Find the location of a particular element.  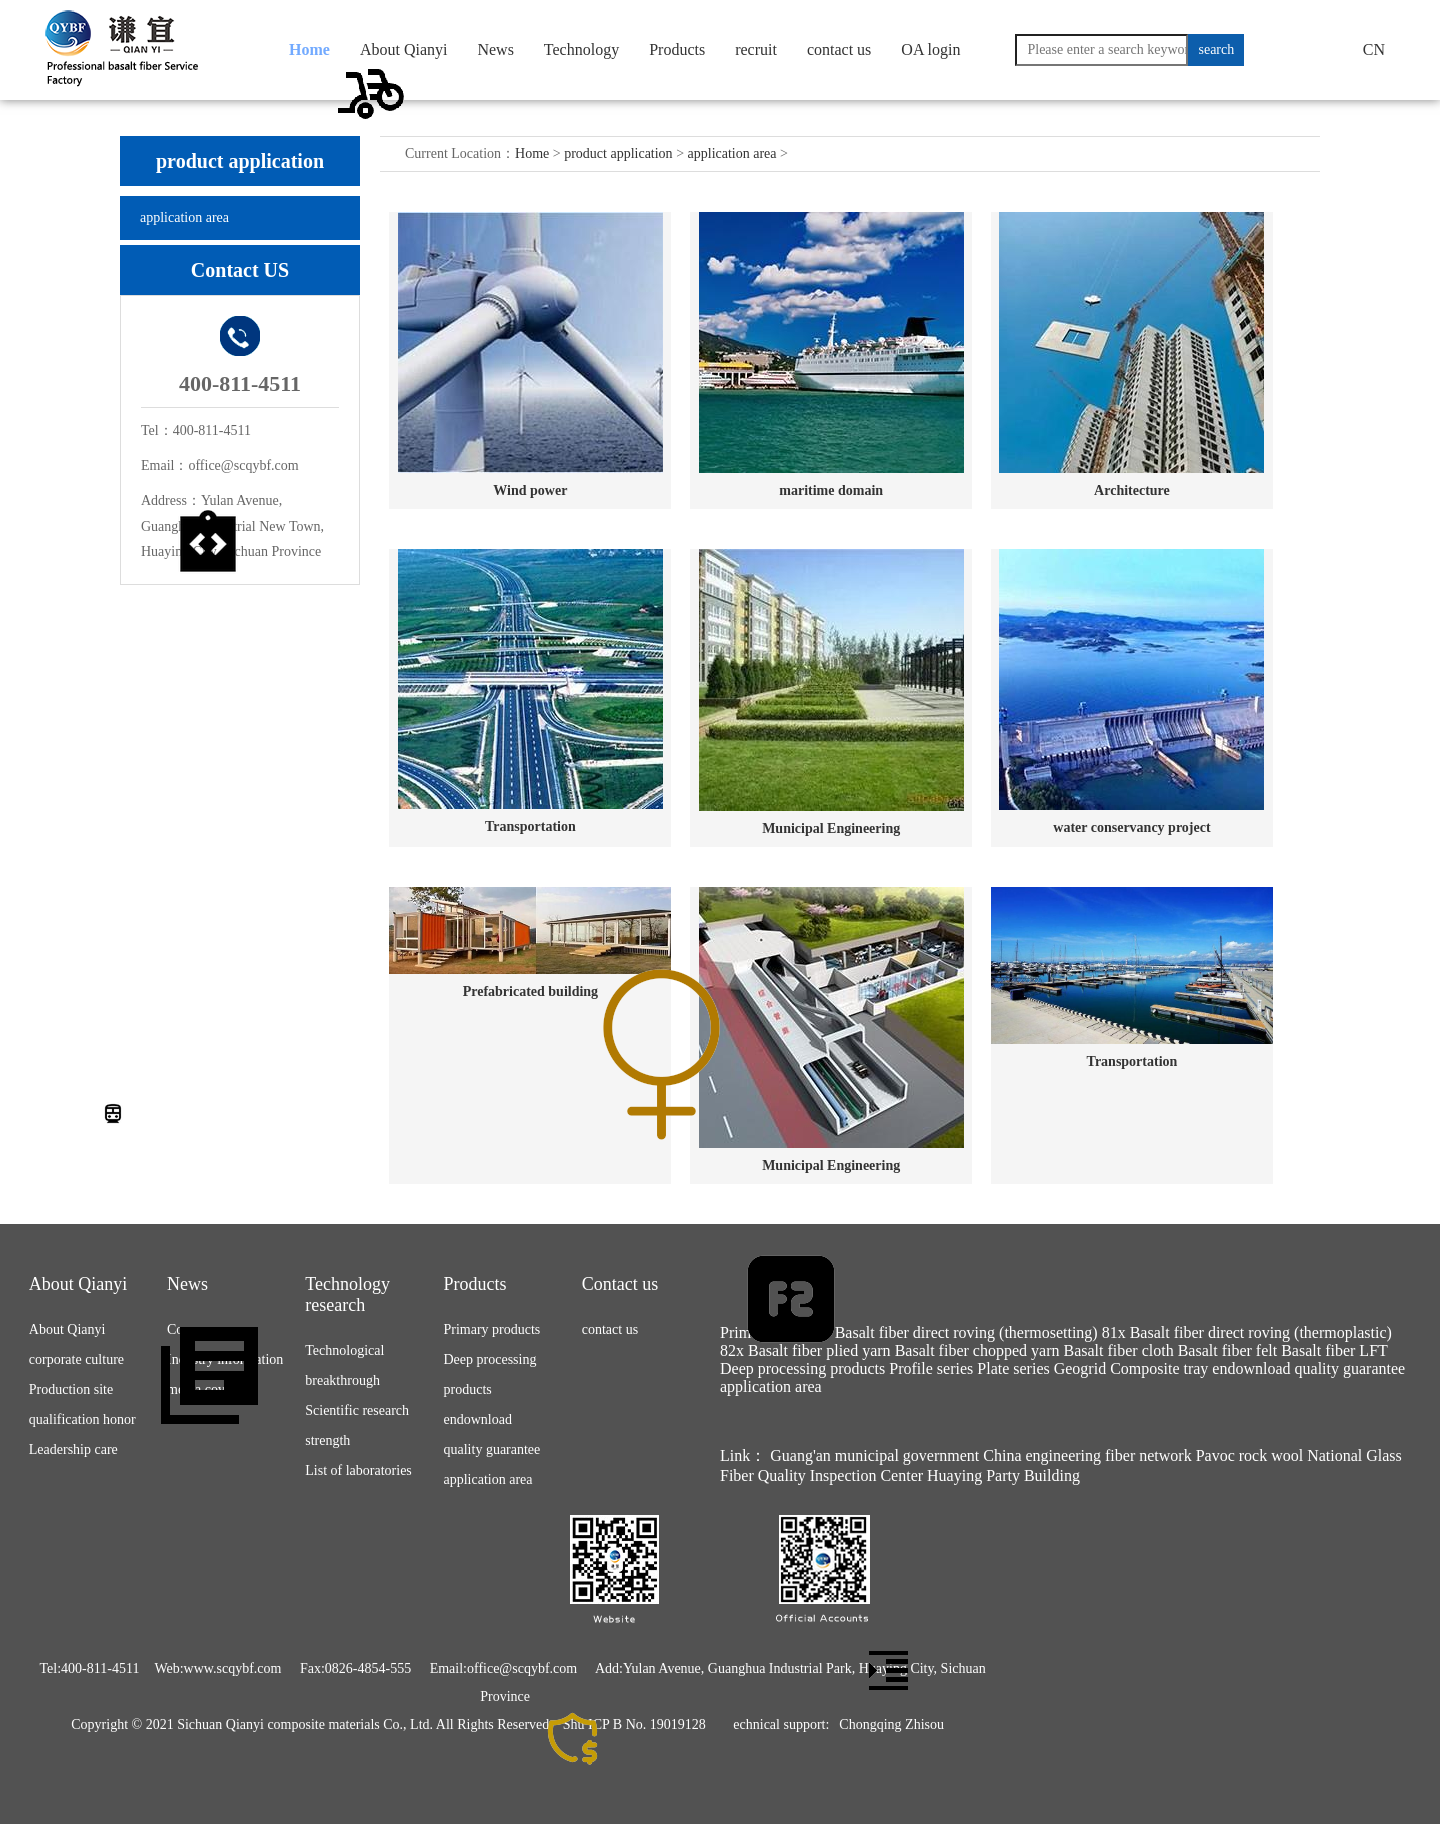

view integration or embed code is located at coordinates (208, 544).